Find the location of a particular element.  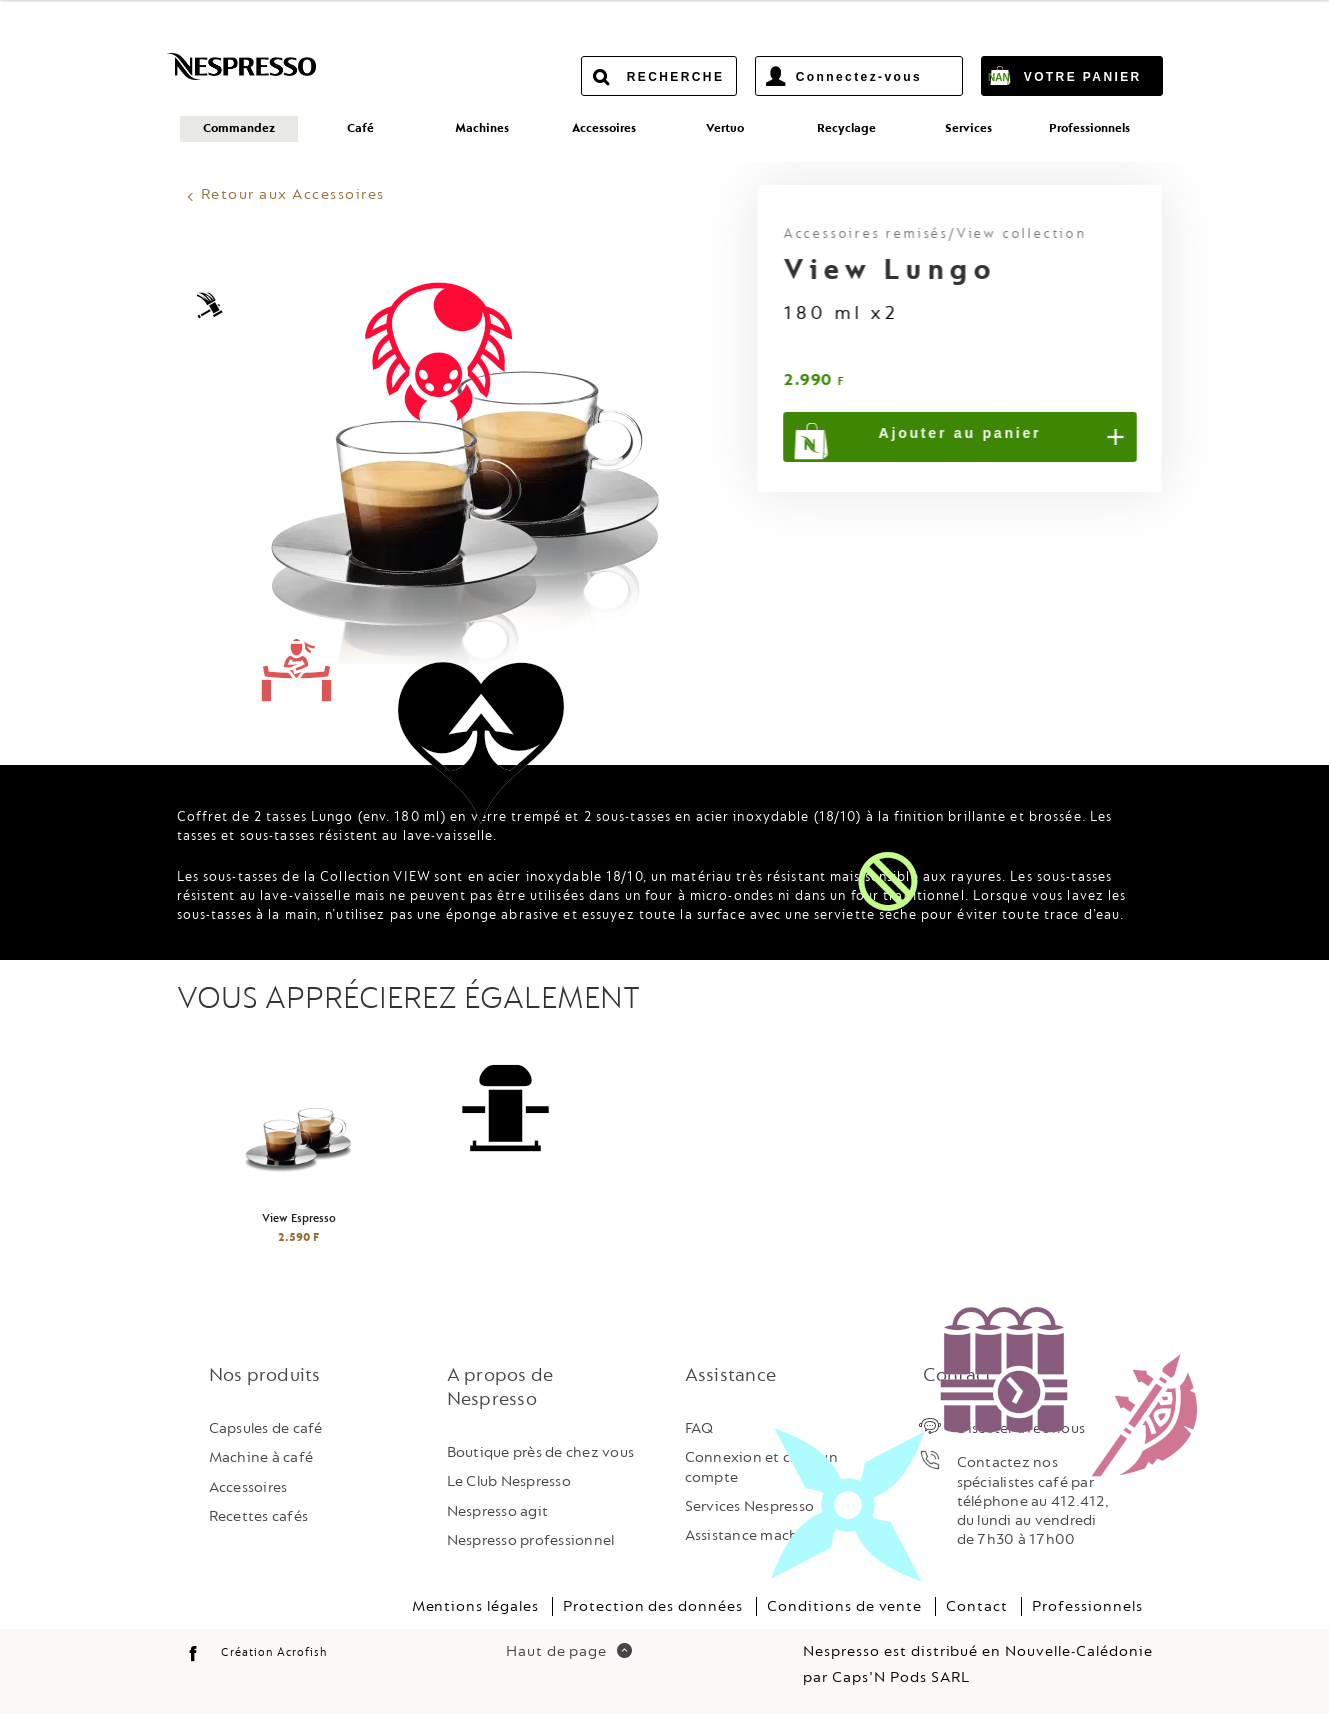

activate a timed explosive or bomb in-game is located at coordinates (1004, 1370).